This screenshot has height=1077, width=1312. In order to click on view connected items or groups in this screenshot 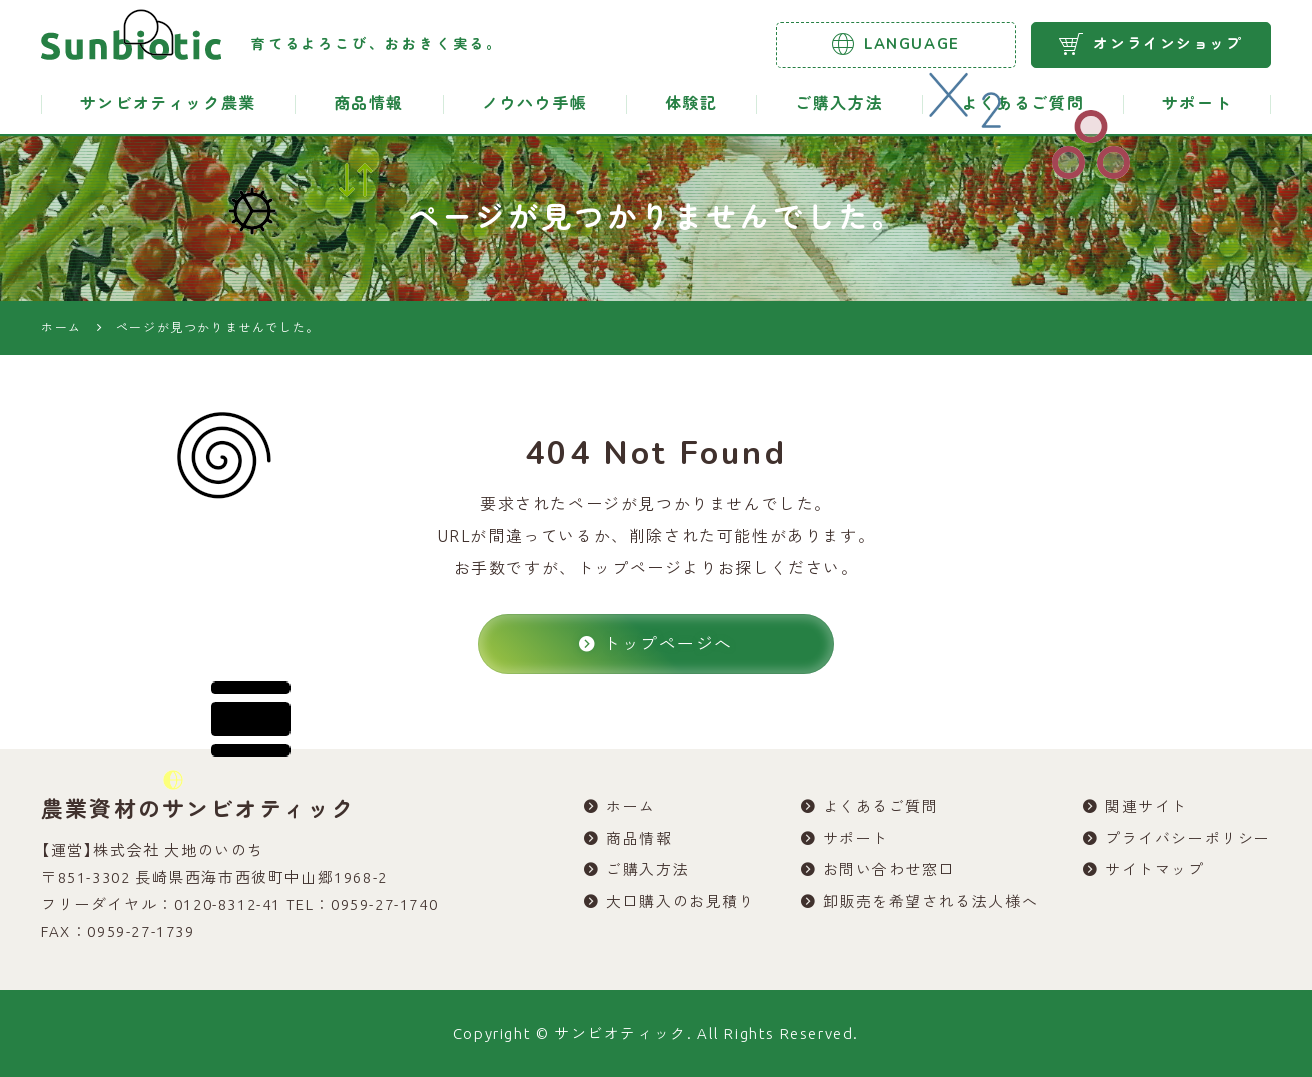, I will do `click(1091, 146)`.